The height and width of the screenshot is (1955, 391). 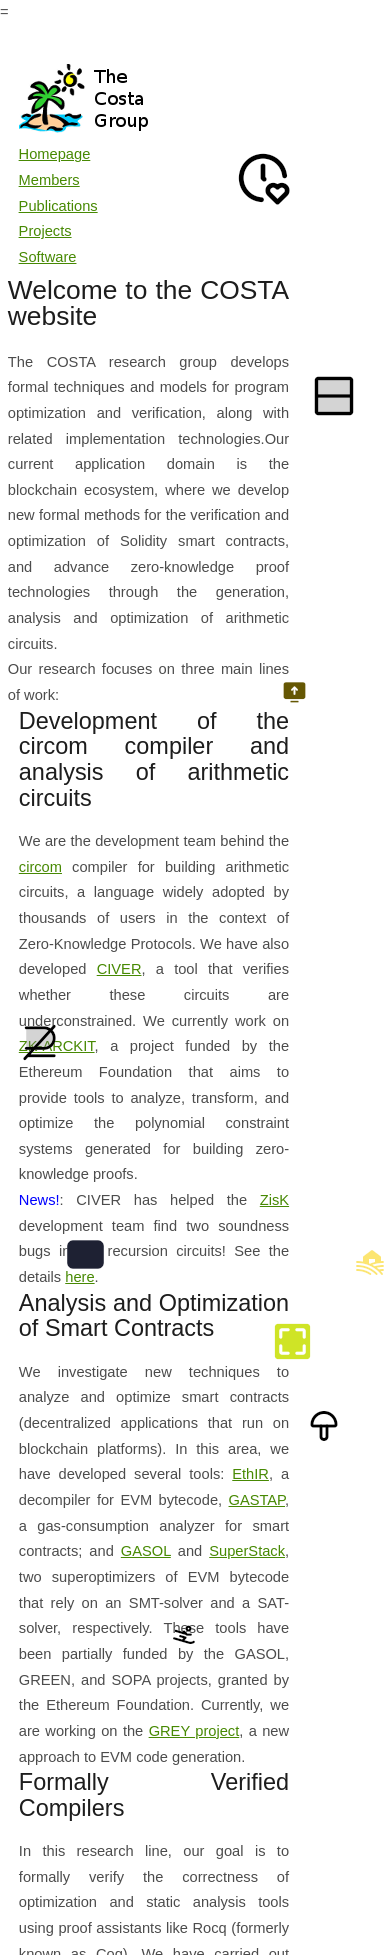 What do you see at coordinates (292, 1341) in the screenshot?
I see `select or crop an area` at bounding box center [292, 1341].